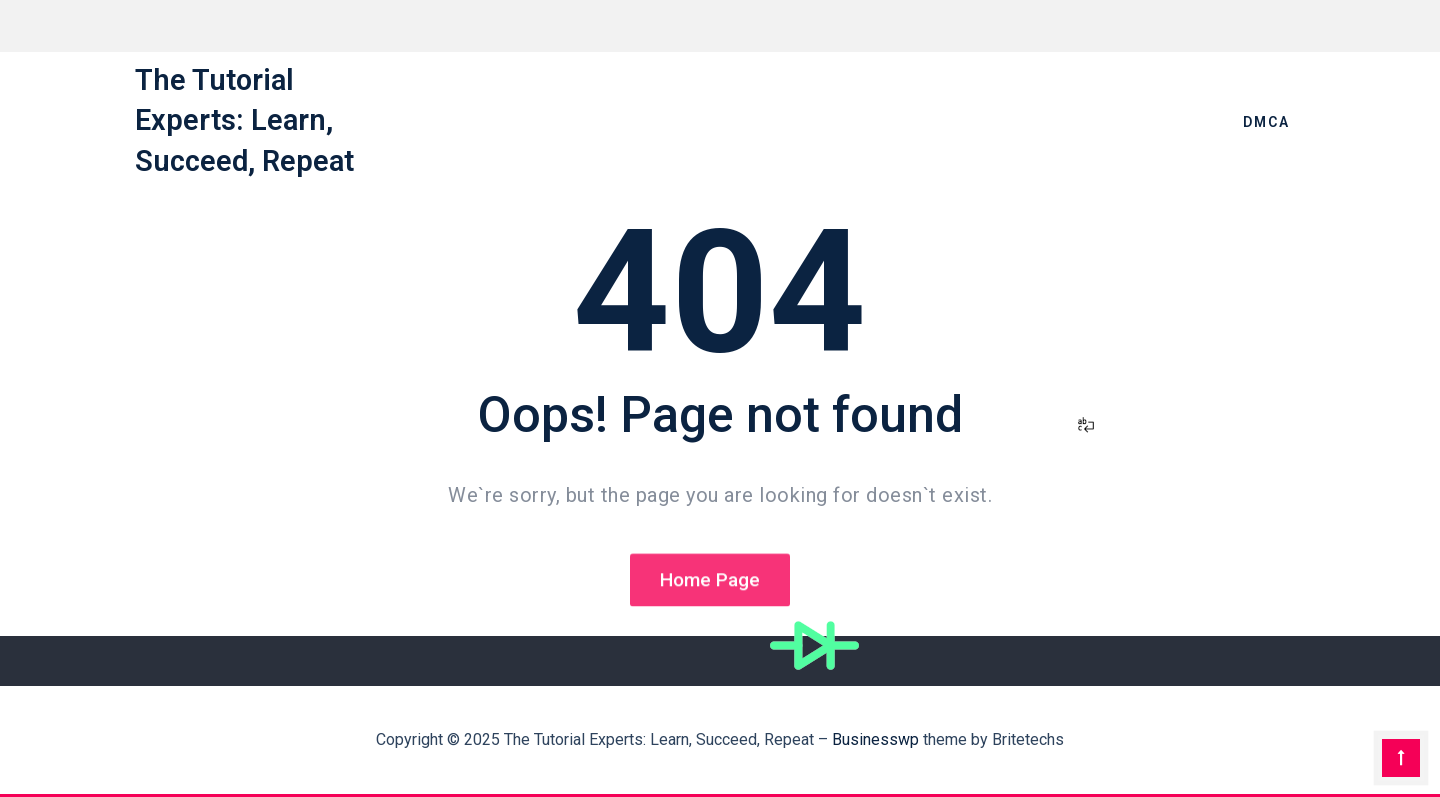 The image size is (1440, 797). What do you see at coordinates (1086, 425) in the screenshot?
I see `toggle word wrap in the editor` at bounding box center [1086, 425].